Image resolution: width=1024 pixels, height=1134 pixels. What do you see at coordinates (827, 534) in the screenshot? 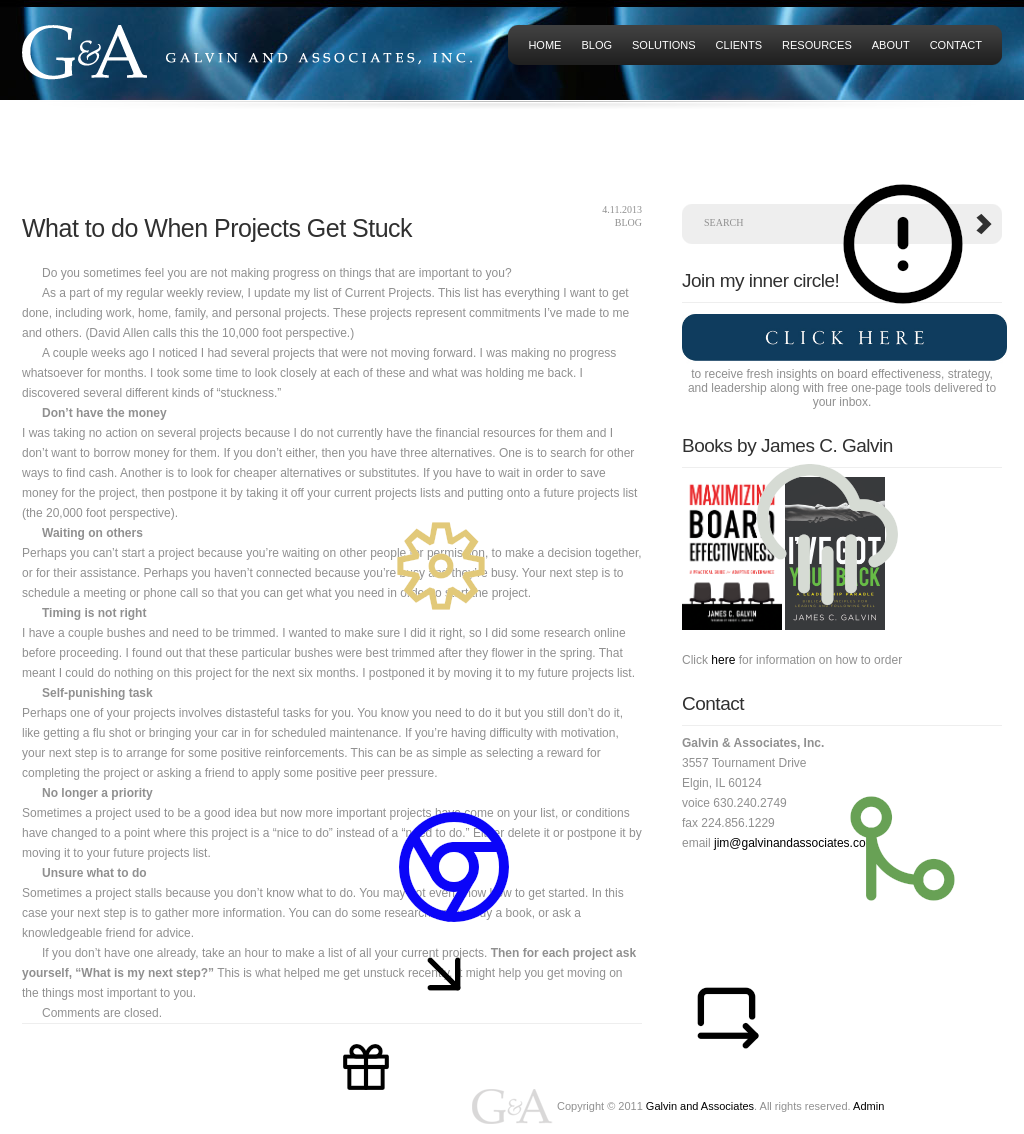
I see `indicates rainy weather conditions` at bounding box center [827, 534].